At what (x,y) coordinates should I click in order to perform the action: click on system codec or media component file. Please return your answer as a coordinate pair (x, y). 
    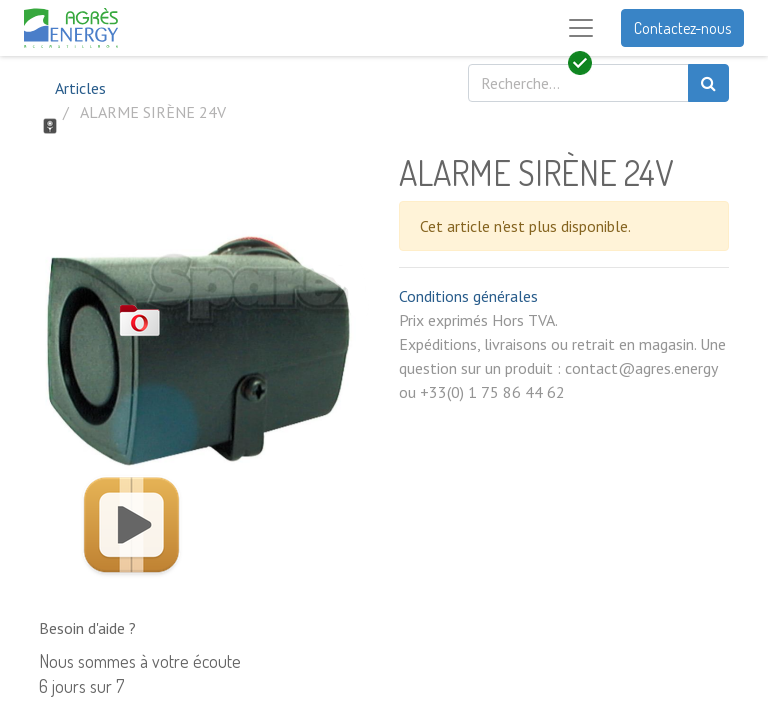
    Looking at the image, I should click on (131, 526).